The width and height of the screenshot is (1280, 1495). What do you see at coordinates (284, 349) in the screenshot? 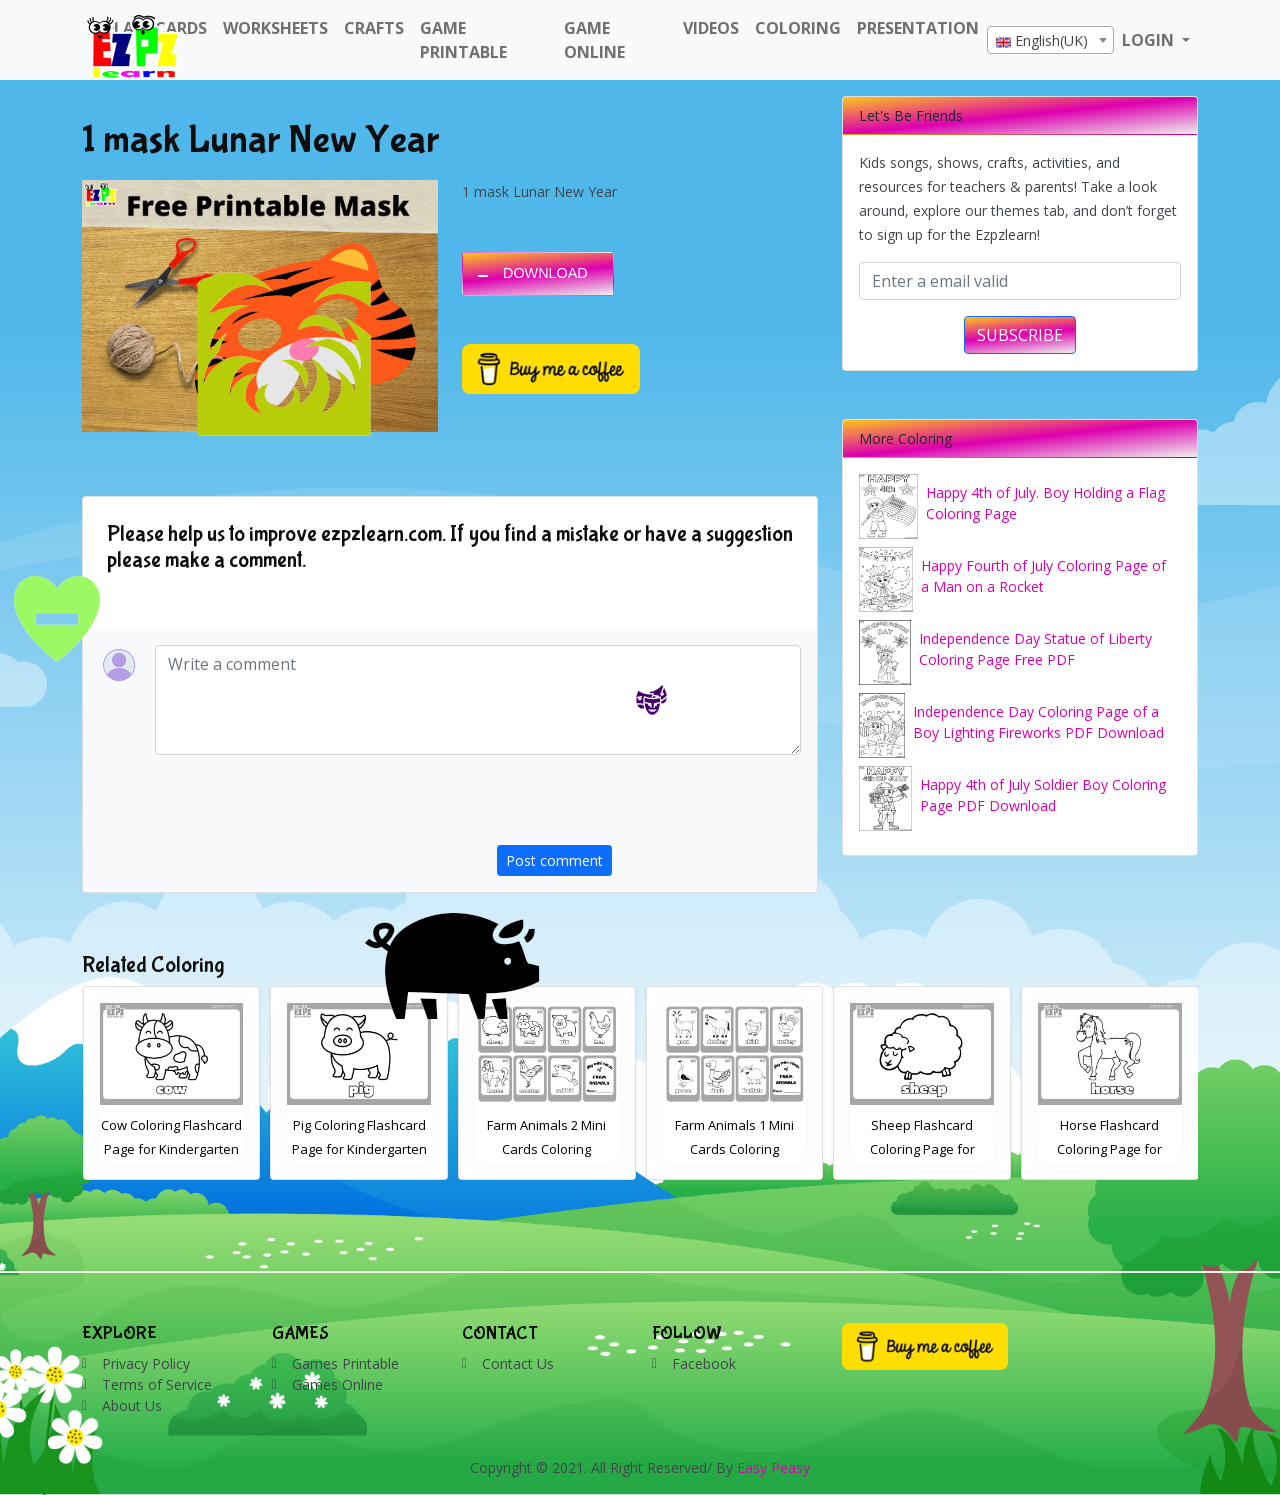
I see `enter a fire-themed portal or dungeon` at bounding box center [284, 349].